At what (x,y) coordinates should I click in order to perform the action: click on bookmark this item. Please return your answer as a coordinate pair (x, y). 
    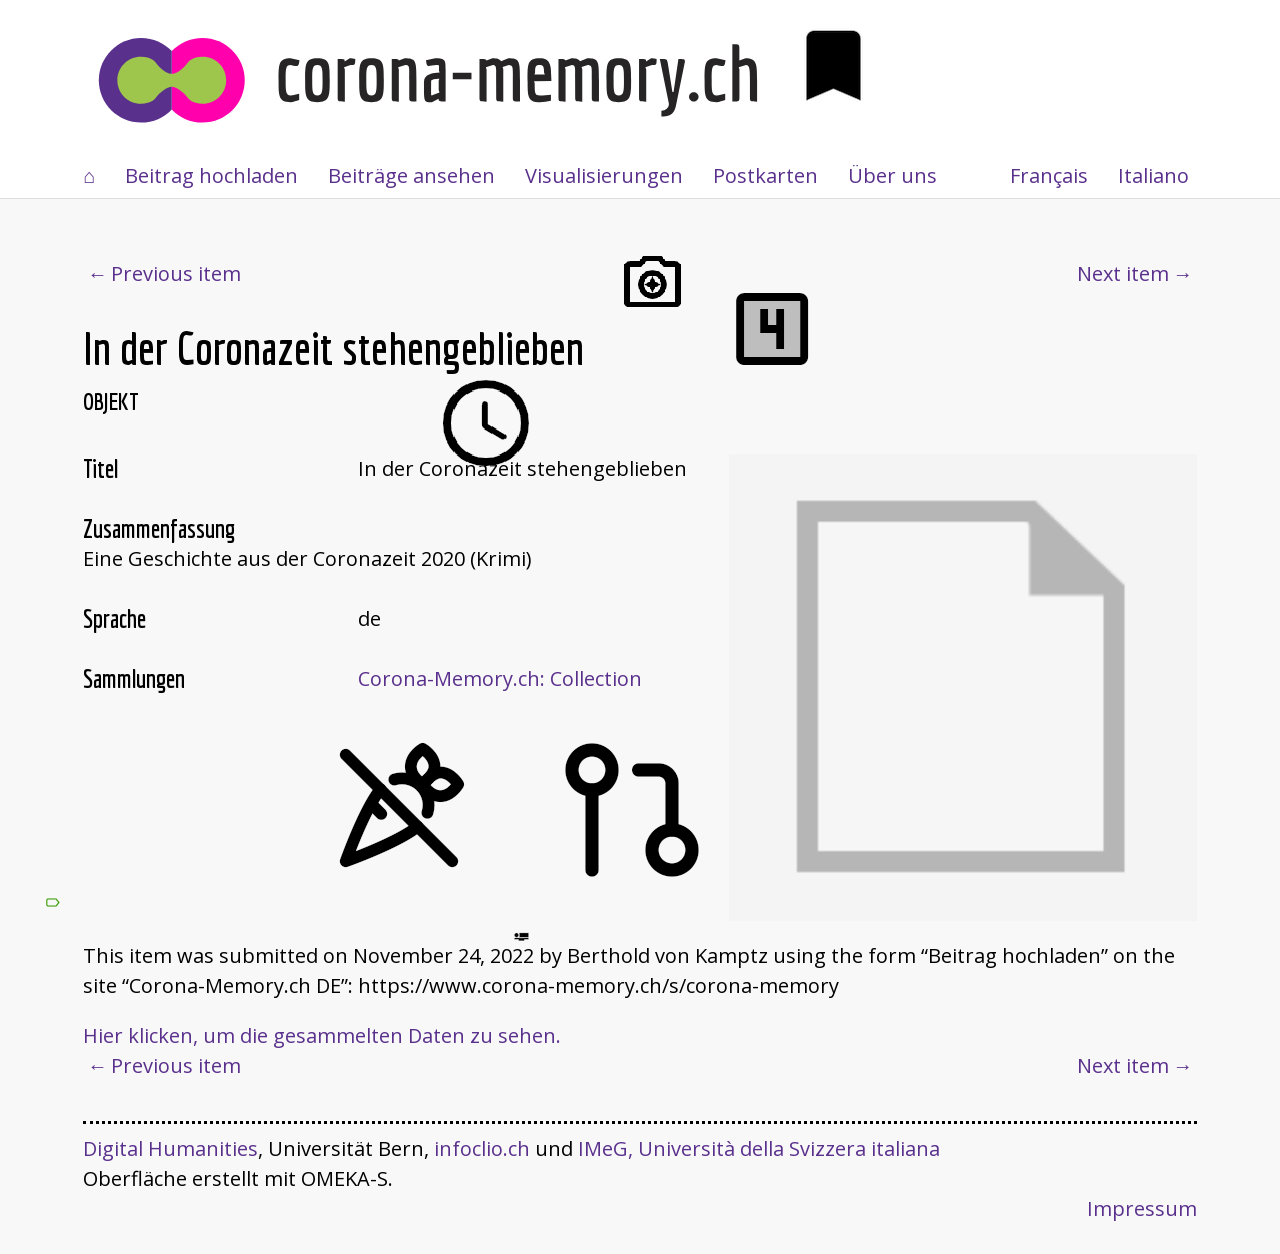
    Looking at the image, I should click on (833, 65).